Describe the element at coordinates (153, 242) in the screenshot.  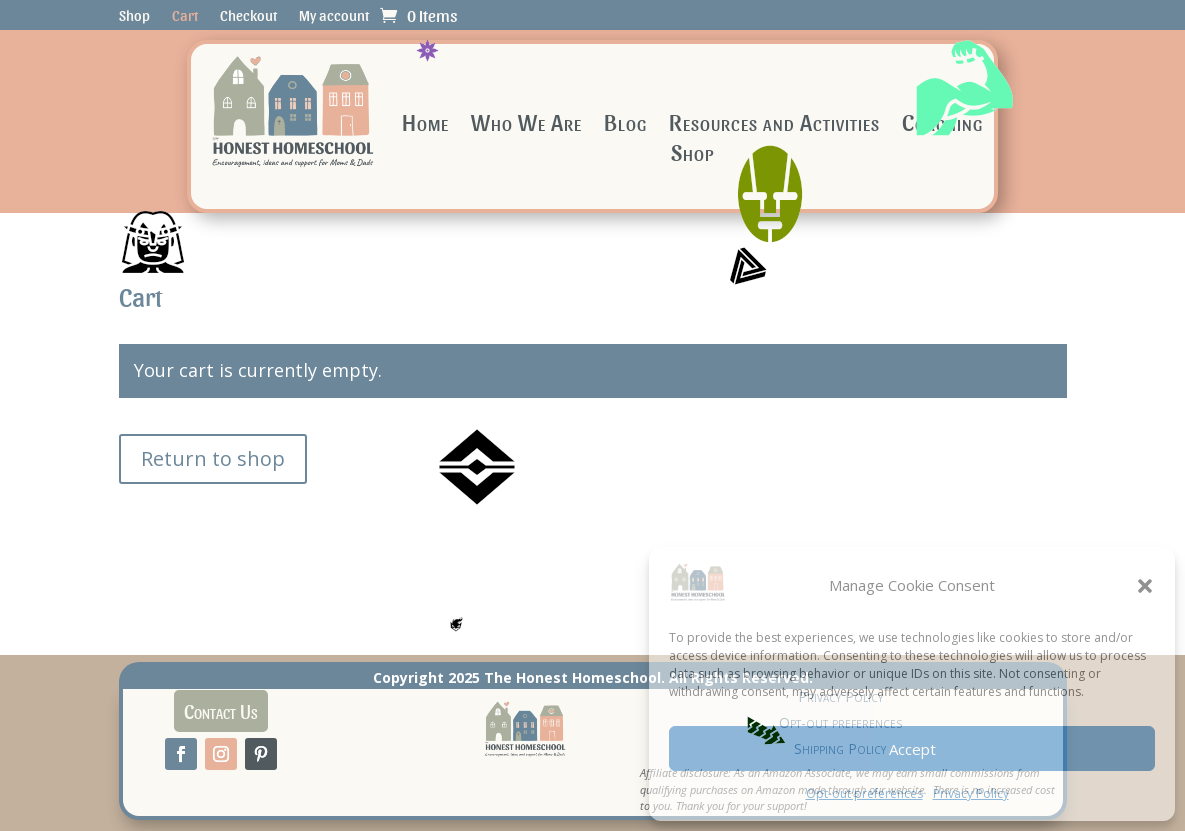
I see `select barbarian character class` at that location.